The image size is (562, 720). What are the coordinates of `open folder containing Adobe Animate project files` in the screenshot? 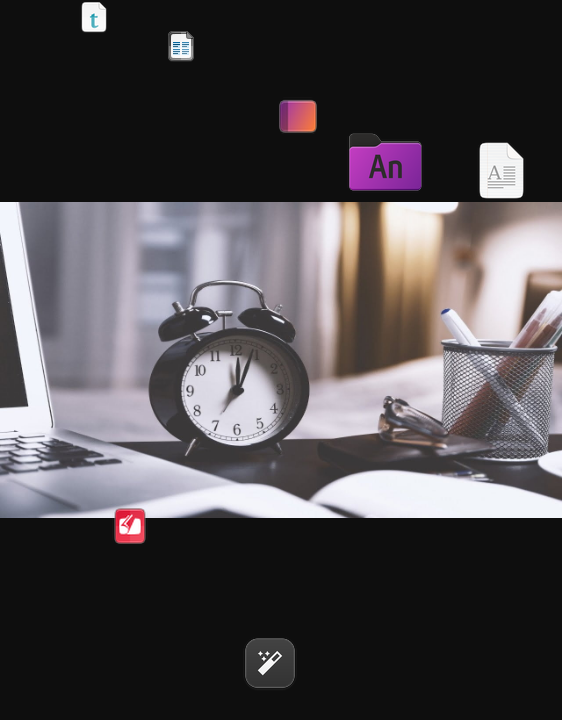 It's located at (385, 164).